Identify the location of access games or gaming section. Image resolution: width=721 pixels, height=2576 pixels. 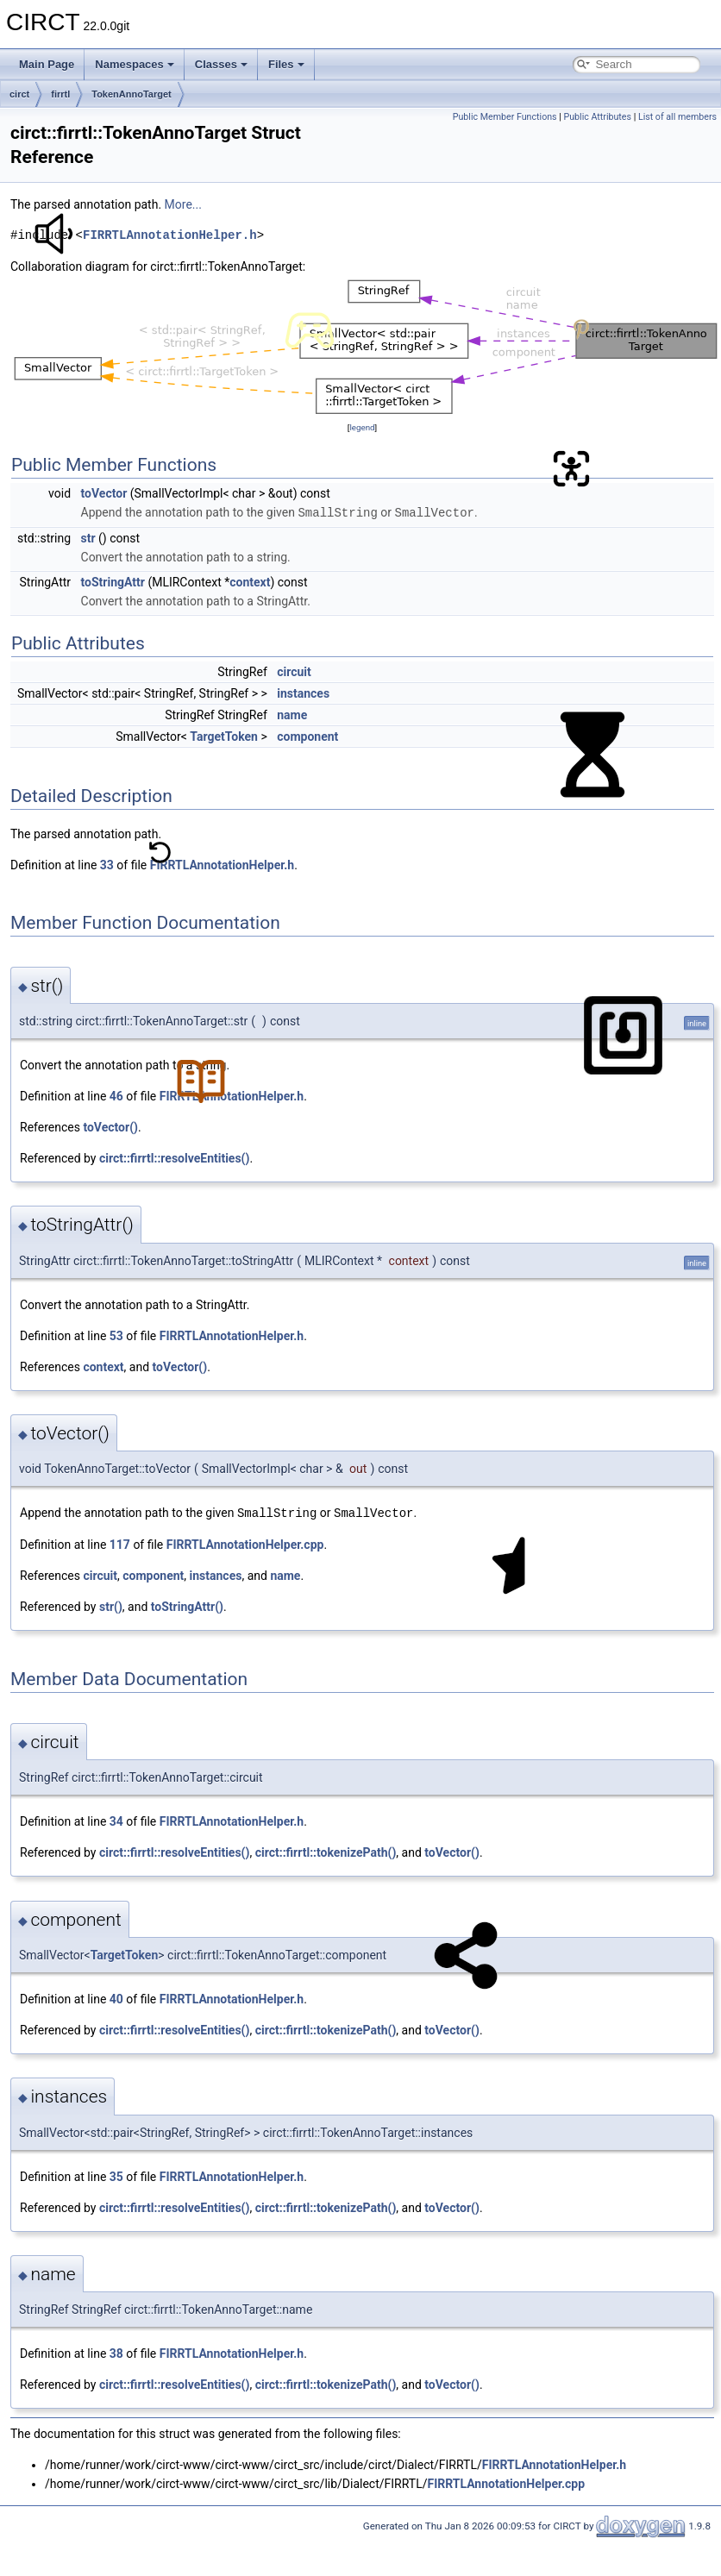
(310, 330).